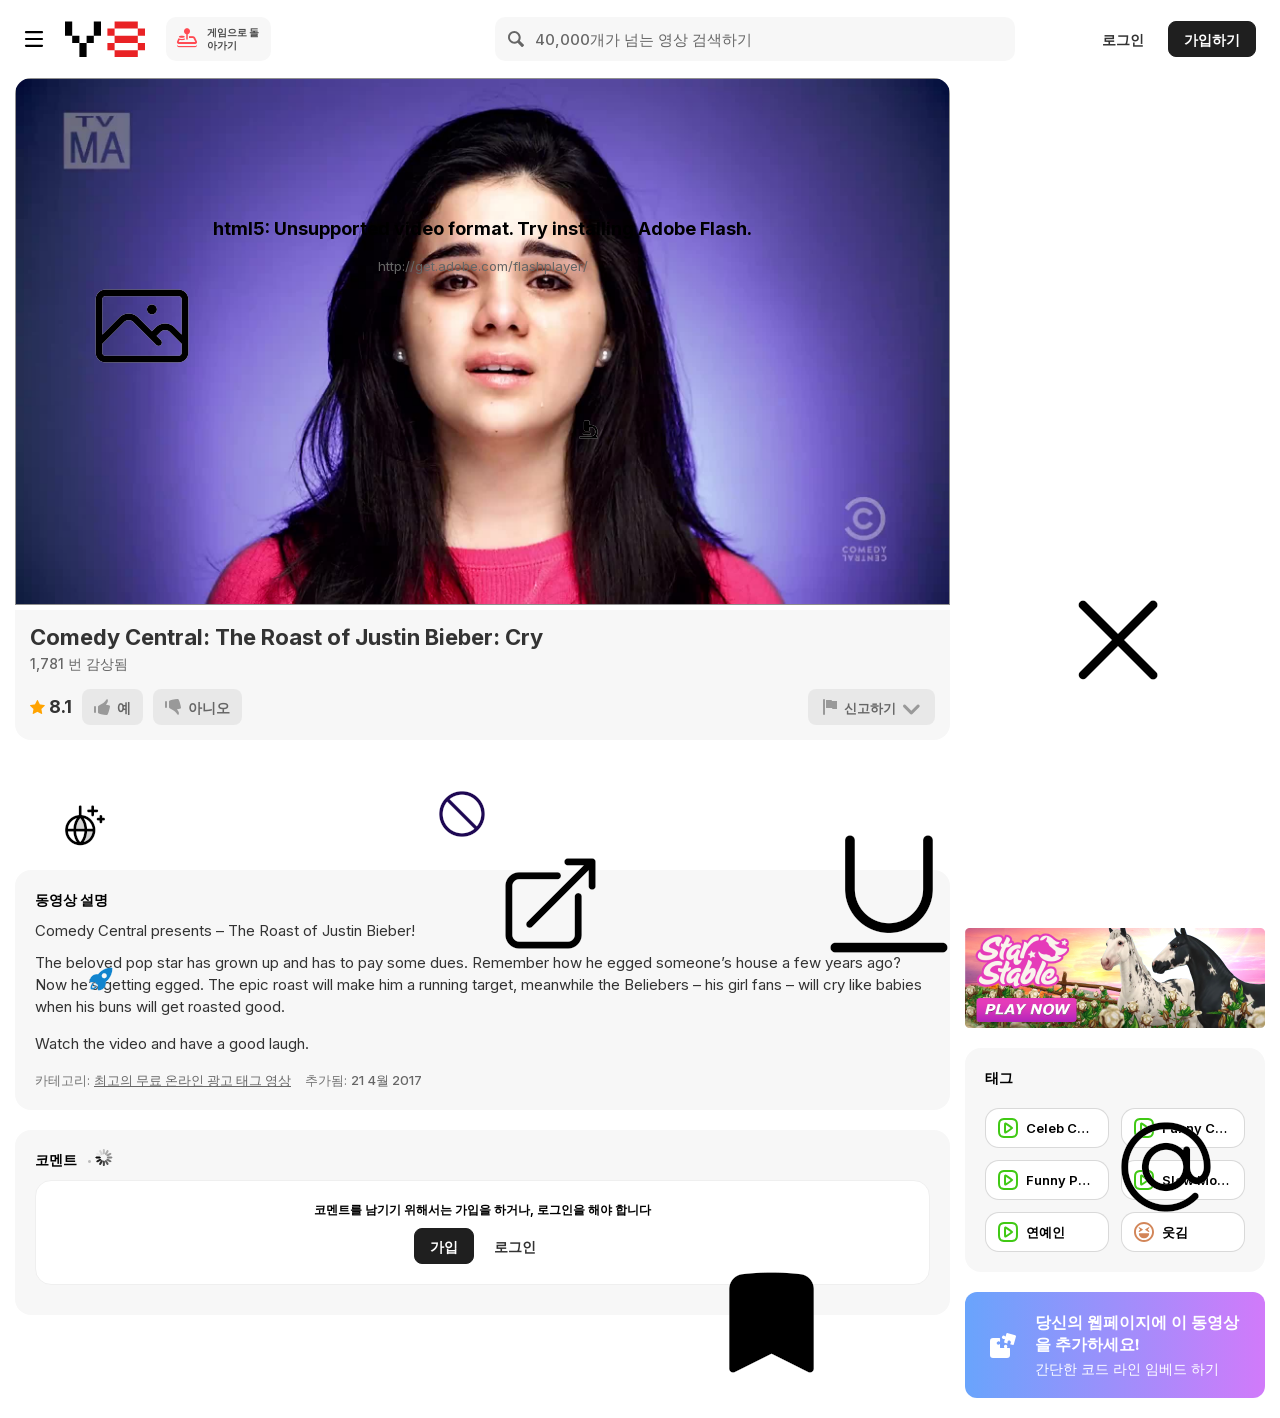  Describe the element at coordinates (550, 903) in the screenshot. I see `open link in a new tab or window` at that location.